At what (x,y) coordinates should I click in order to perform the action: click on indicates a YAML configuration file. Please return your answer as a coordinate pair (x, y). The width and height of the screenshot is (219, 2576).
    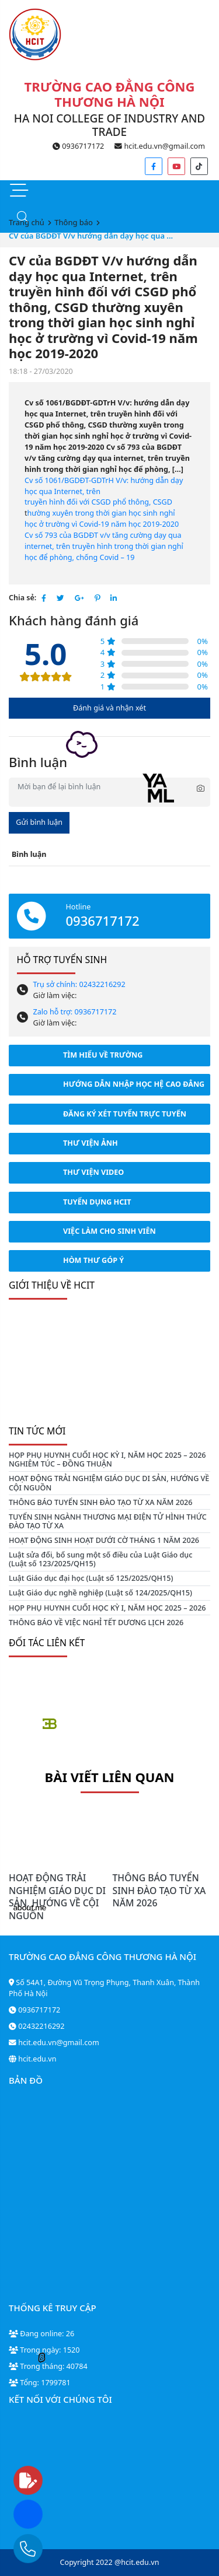
    Looking at the image, I should click on (158, 788).